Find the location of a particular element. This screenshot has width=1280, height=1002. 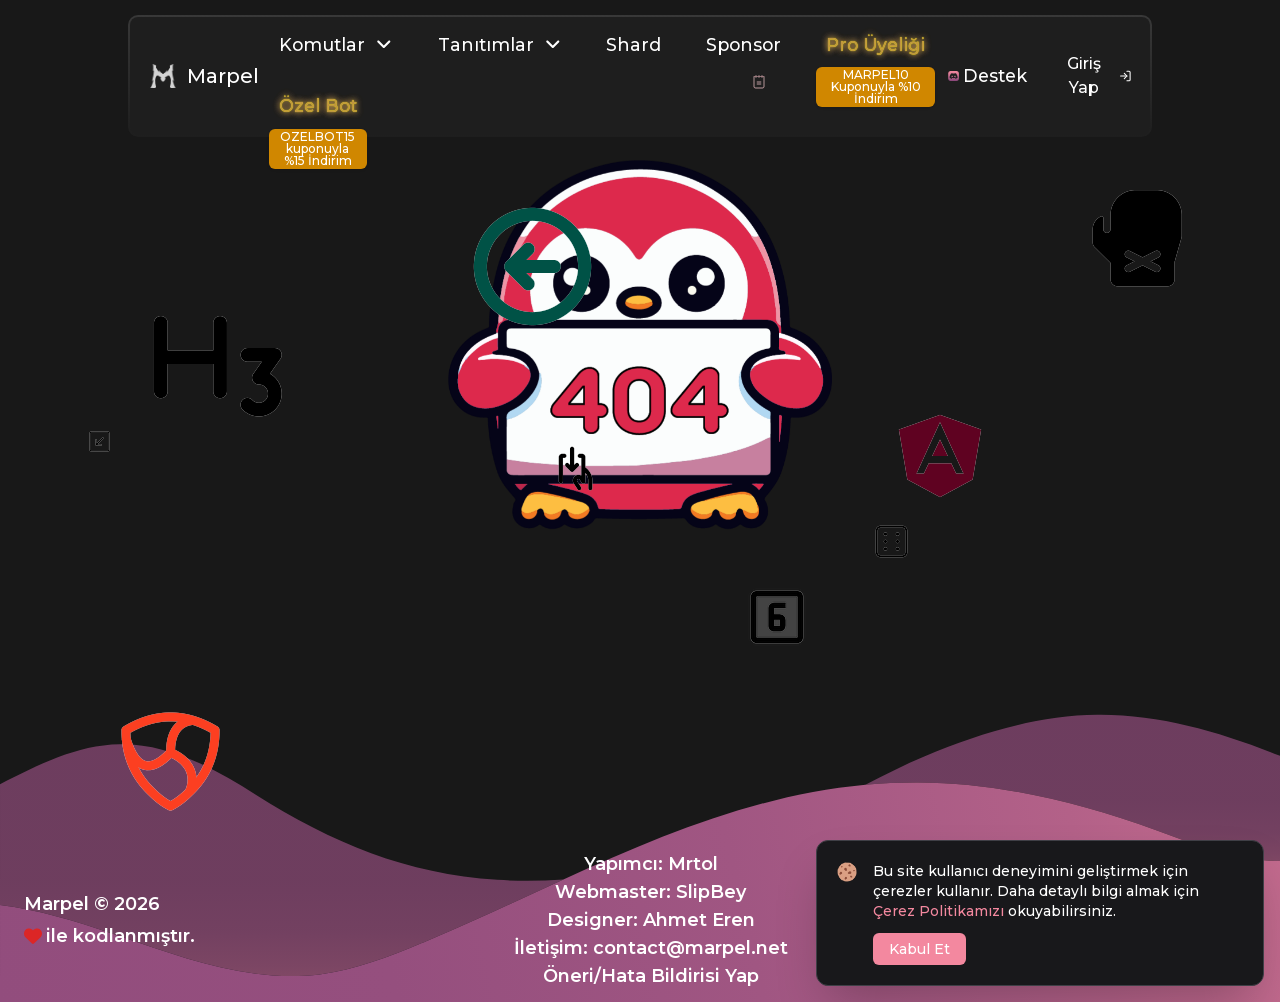

access boxing or combat sports content is located at coordinates (1139, 240).